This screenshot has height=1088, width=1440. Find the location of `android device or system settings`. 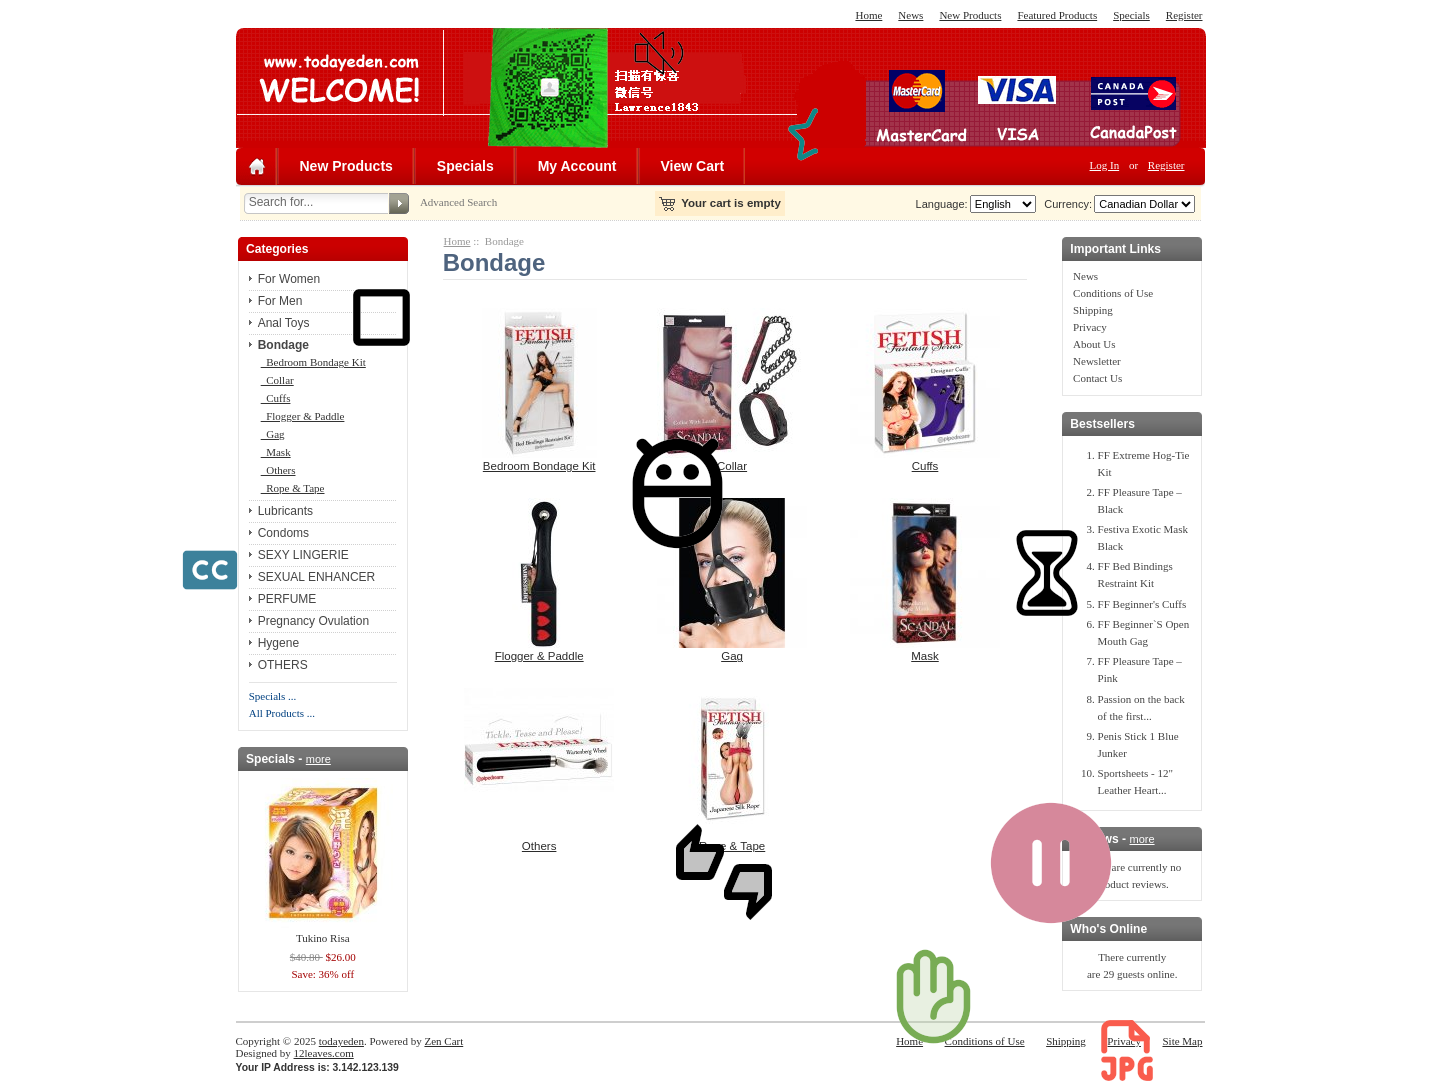

android device or system settings is located at coordinates (677, 491).